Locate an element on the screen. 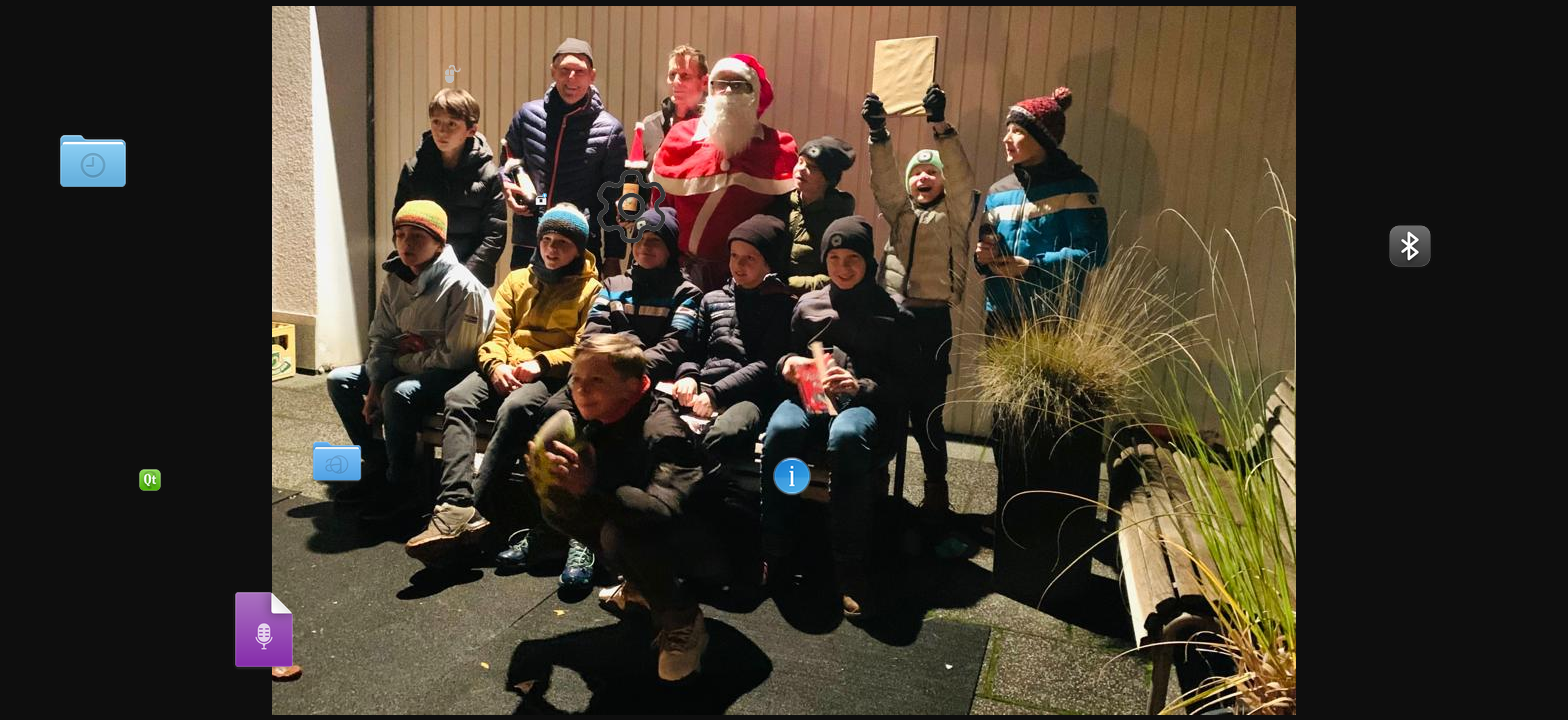 Image resolution: width=1568 pixels, height=720 pixels. access help or about information is located at coordinates (792, 476).